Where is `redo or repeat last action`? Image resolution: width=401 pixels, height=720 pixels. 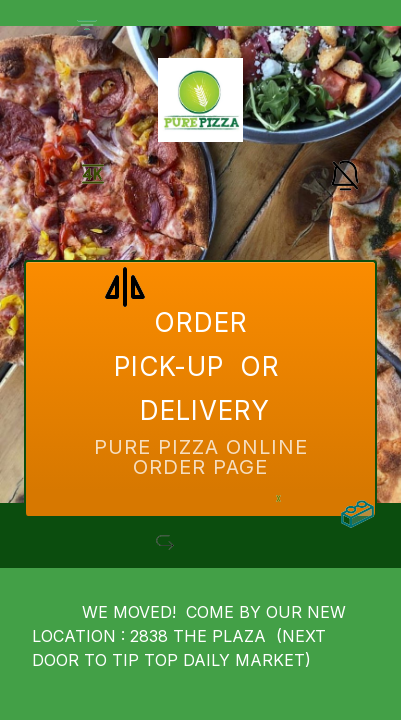 redo or repeat last action is located at coordinates (165, 542).